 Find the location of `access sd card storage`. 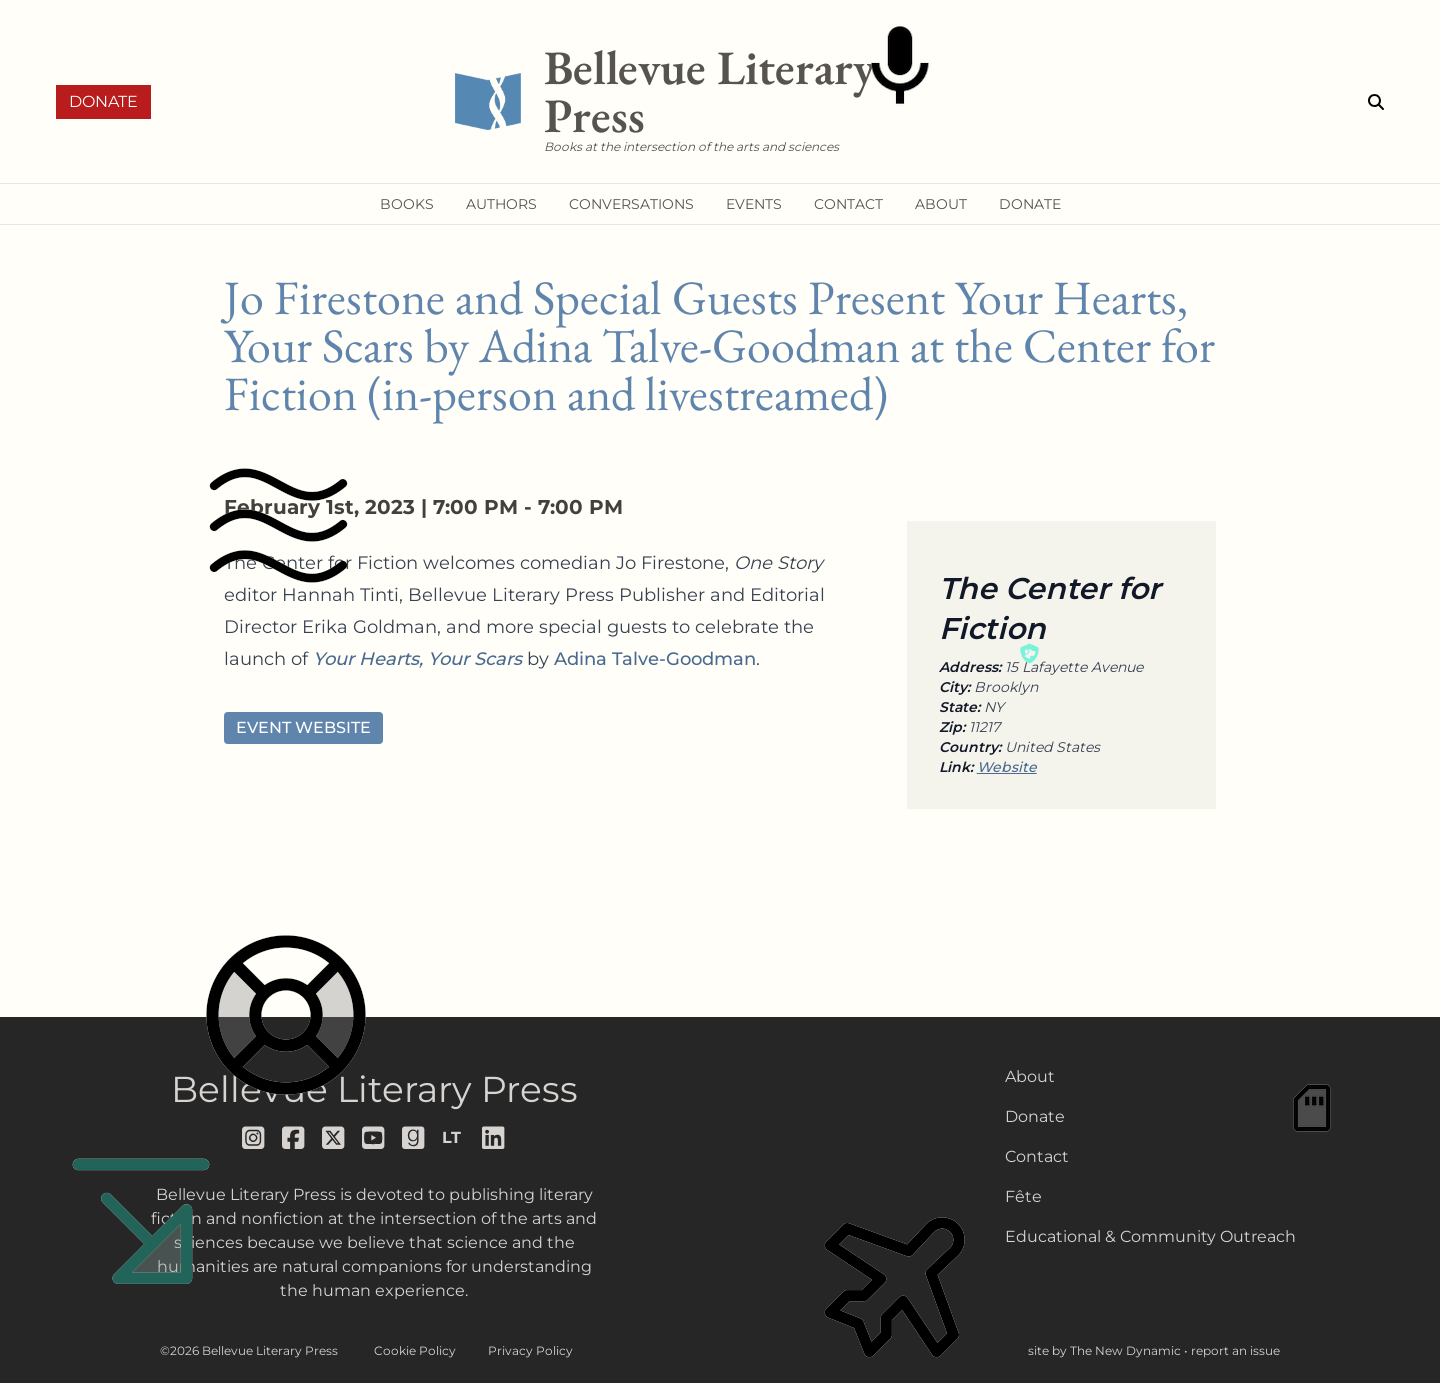

access sd card storage is located at coordinates (1312, 1108).